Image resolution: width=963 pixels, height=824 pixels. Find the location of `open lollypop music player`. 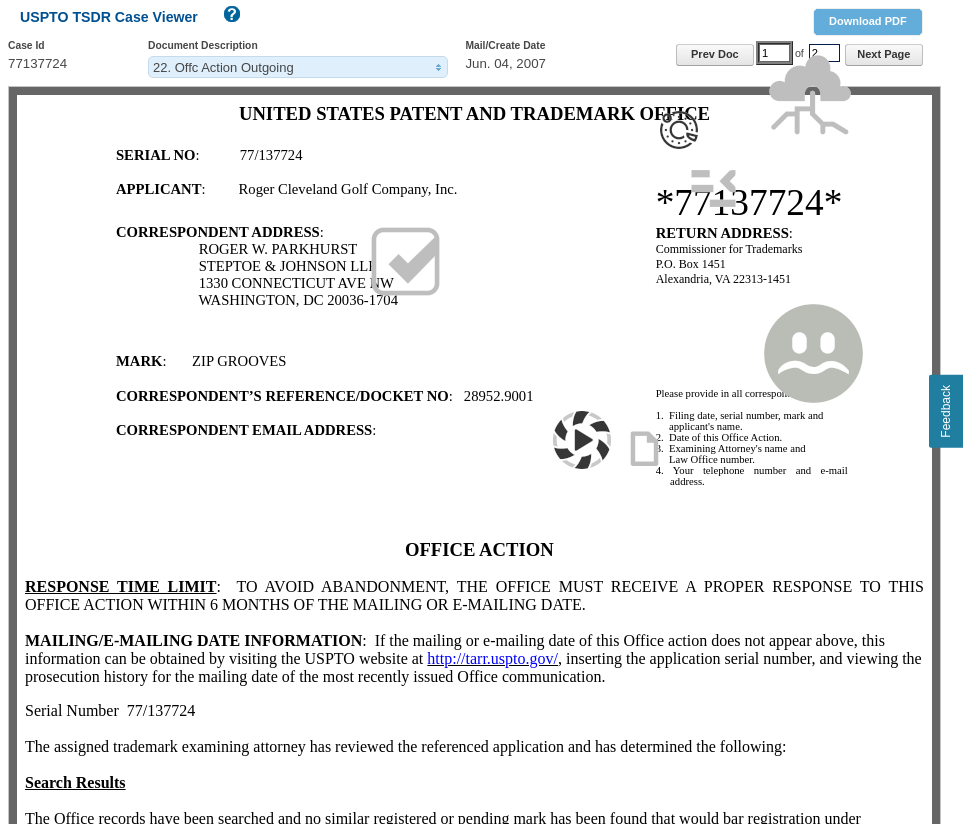

open lollypop music player is located at coordinates (582, 440).